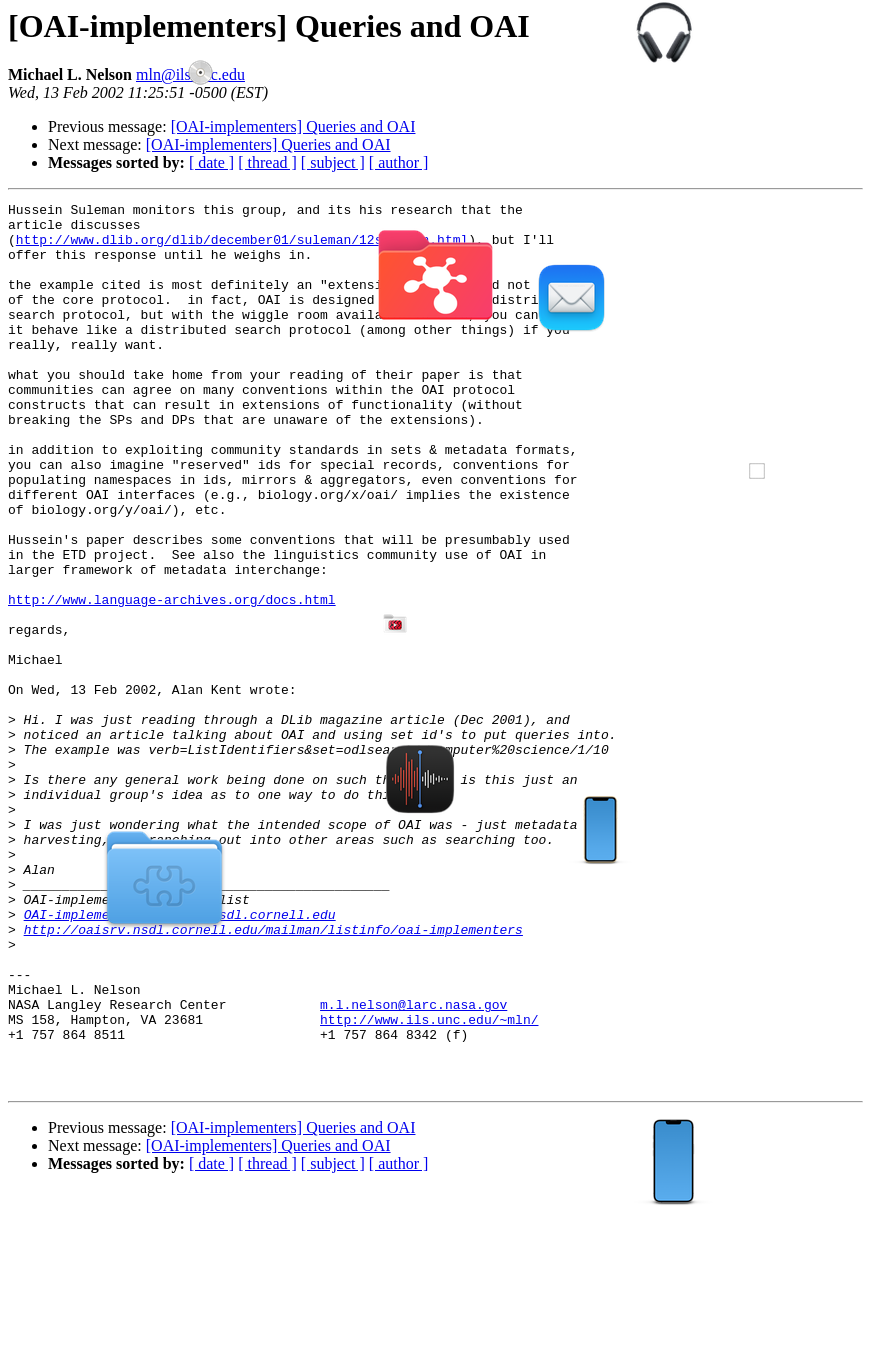 The height and width of the screenshot is (1366, 871). I want to click on indicates content not yet loaded, so click(757, 471).